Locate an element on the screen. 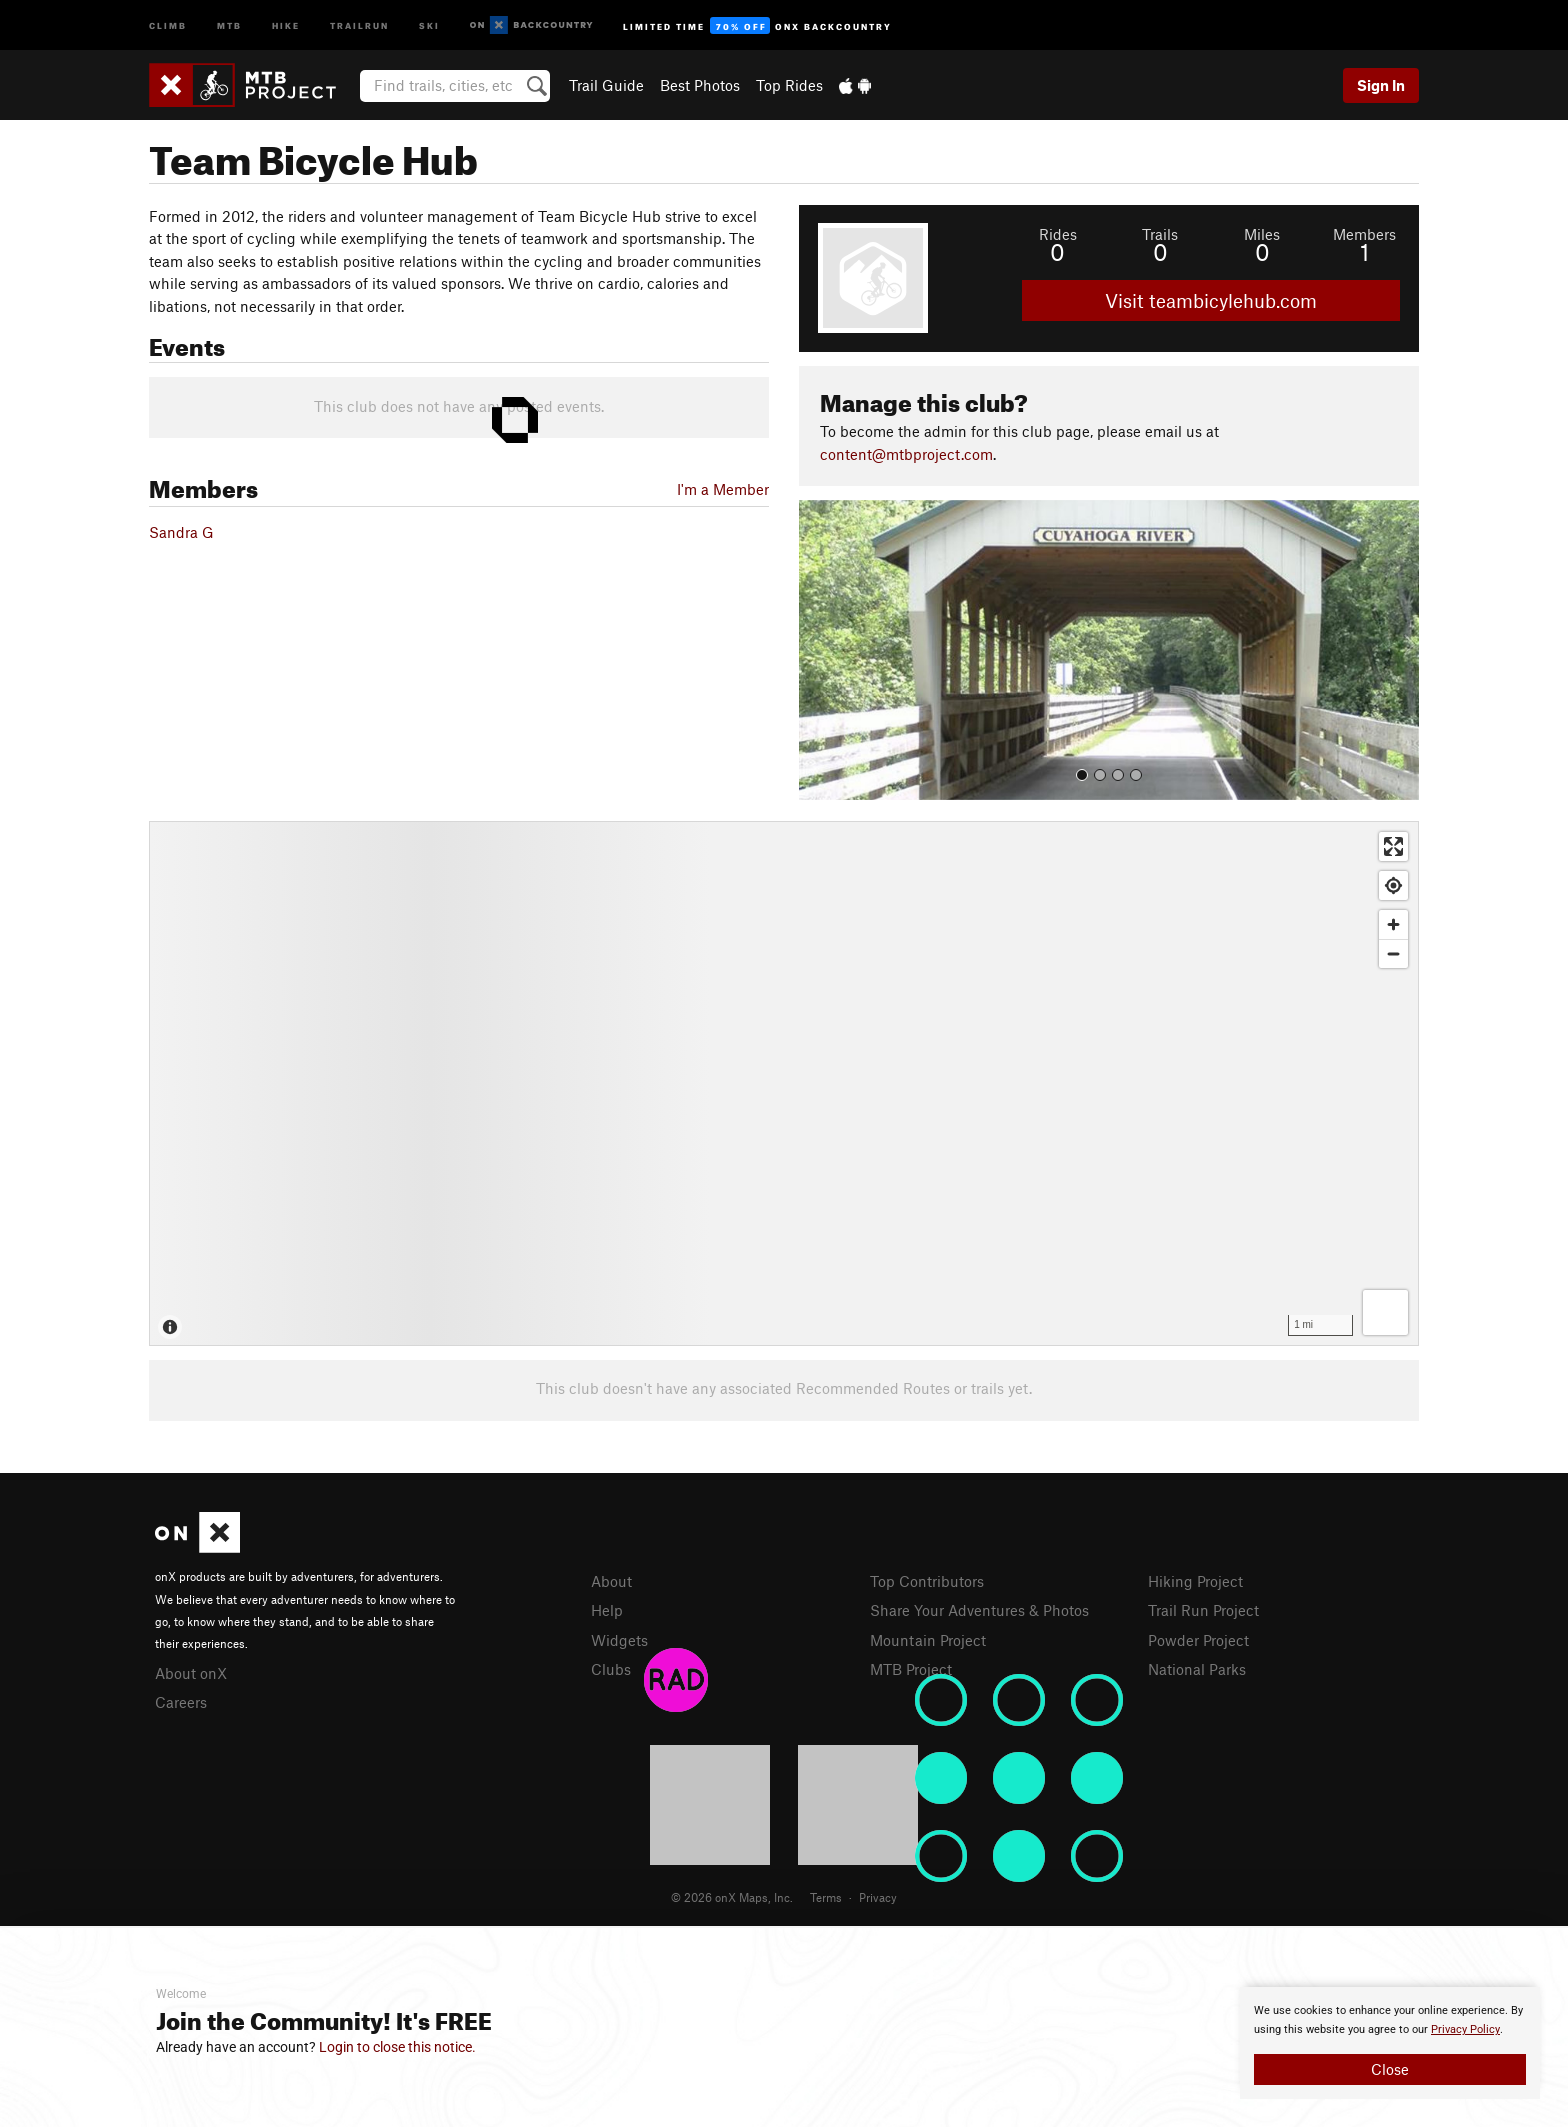 Image resolution: width=1568 pixels, height=2127 pixels. open tailscale vpn settings is located at coordinates (1019, 1778).